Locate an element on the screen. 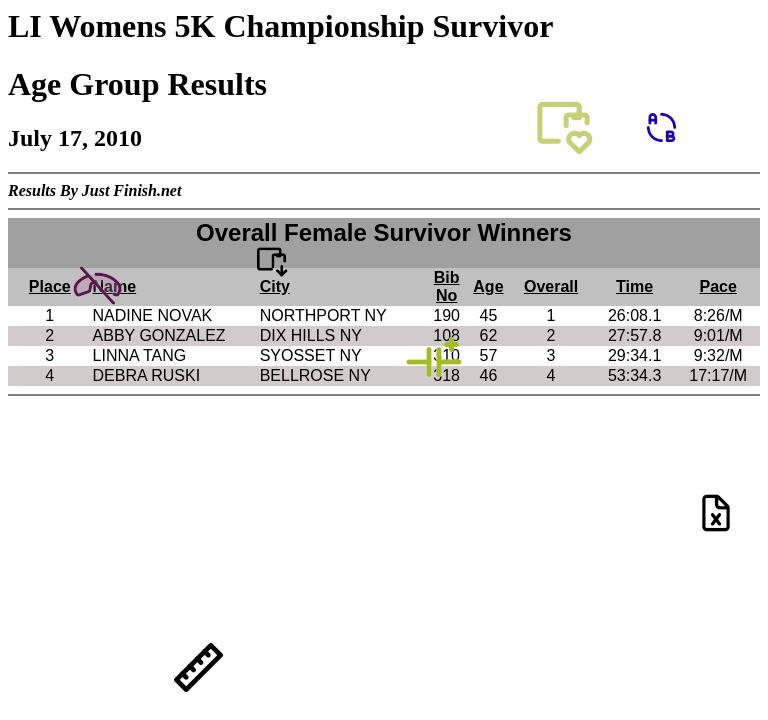 The width and height of the screenshot is (768, 720). open or view an excel spreadsheet is located at coordinates (716, 513).